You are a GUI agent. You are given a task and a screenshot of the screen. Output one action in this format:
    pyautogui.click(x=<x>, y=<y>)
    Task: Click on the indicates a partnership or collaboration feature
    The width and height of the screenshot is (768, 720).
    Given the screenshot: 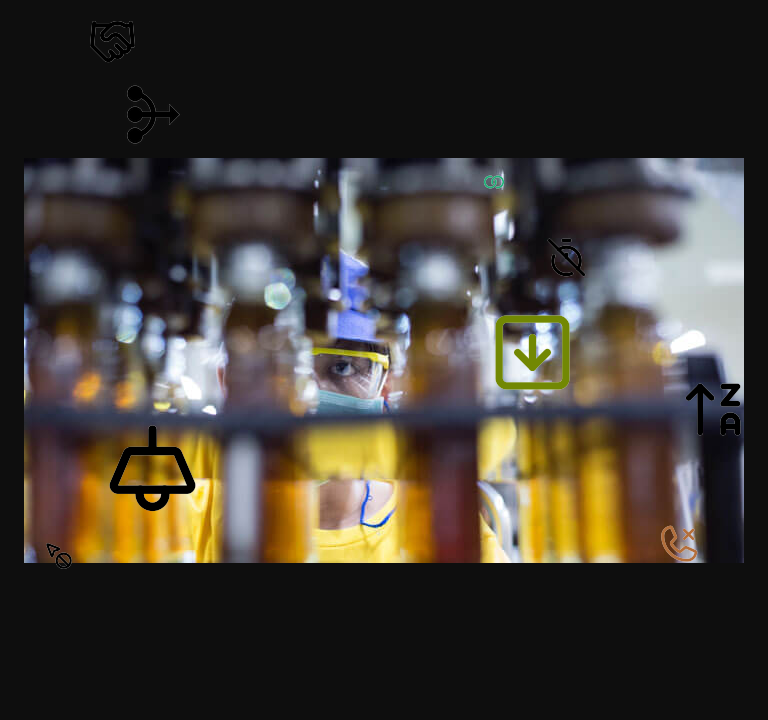 What is the action you would take?
    pyautogui.click(x=112, y=41)
    